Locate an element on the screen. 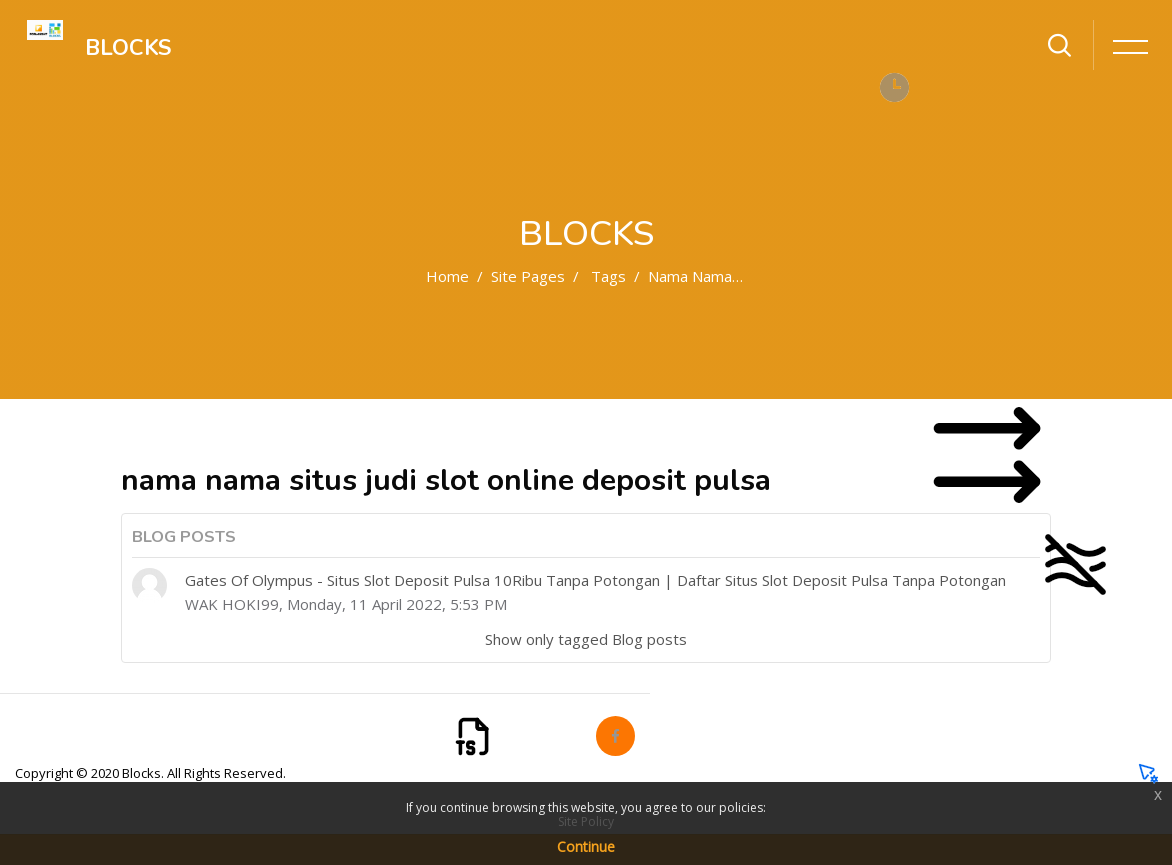 The height and width of the screenshot is (865, 1172). indicates a TypeScript file is located at coordinates (473, 736).